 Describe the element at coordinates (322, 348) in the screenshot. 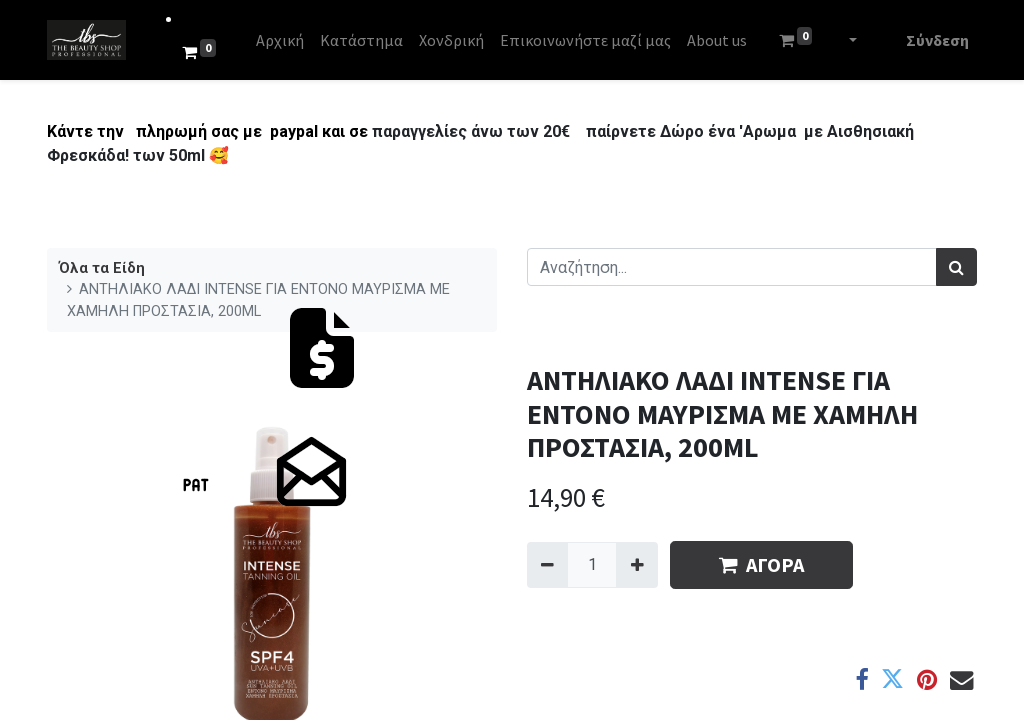

I see `view financial document or invoice` at that location.